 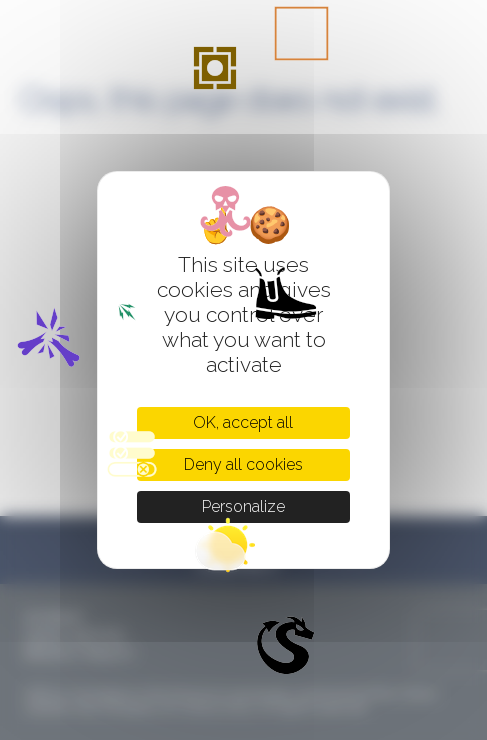 What do you see at coordinates (286, 645) in the screenshot?
I see `select sea dragon character or creature` at bounding box center [286, 645].